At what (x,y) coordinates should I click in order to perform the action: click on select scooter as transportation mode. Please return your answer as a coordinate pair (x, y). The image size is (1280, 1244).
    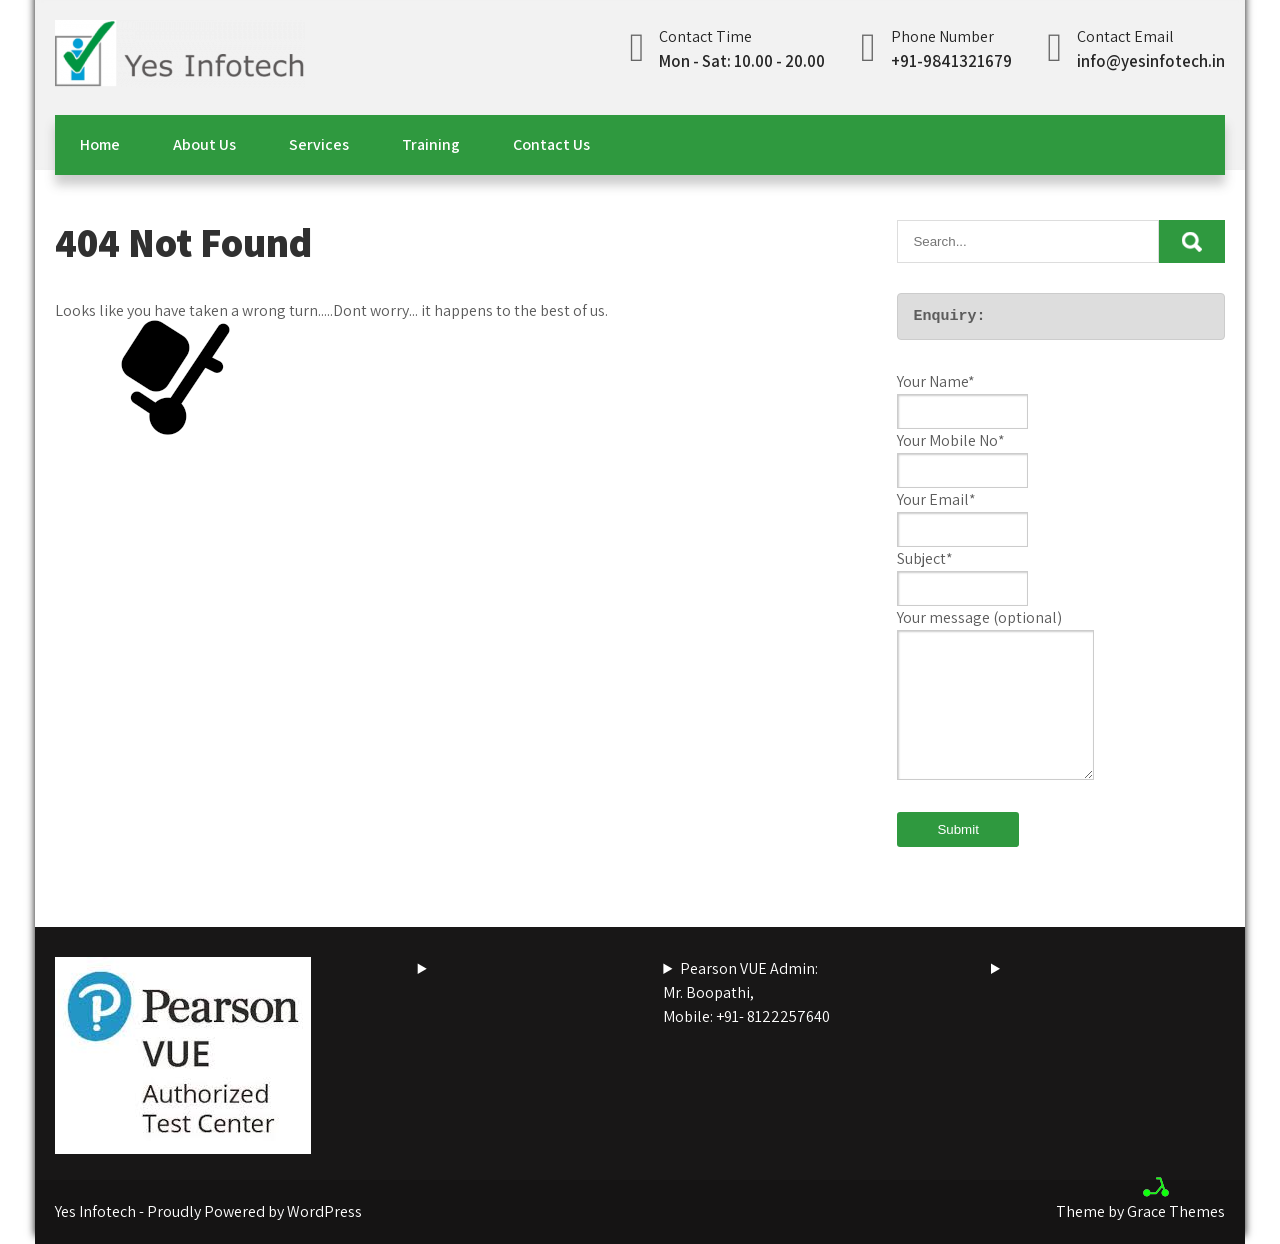
    Looking at the image, I should click on (1156, 1188).